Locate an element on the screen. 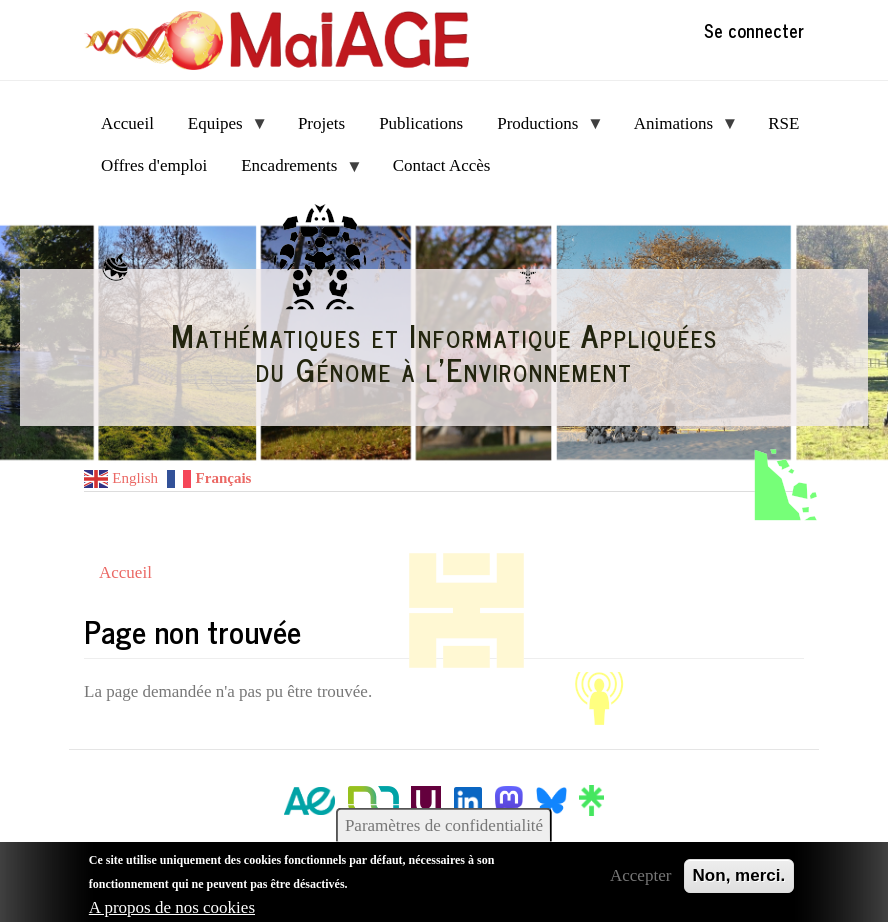 The image size is (888, 922). access robot or mech character selection is located at coordinates (320, 257).